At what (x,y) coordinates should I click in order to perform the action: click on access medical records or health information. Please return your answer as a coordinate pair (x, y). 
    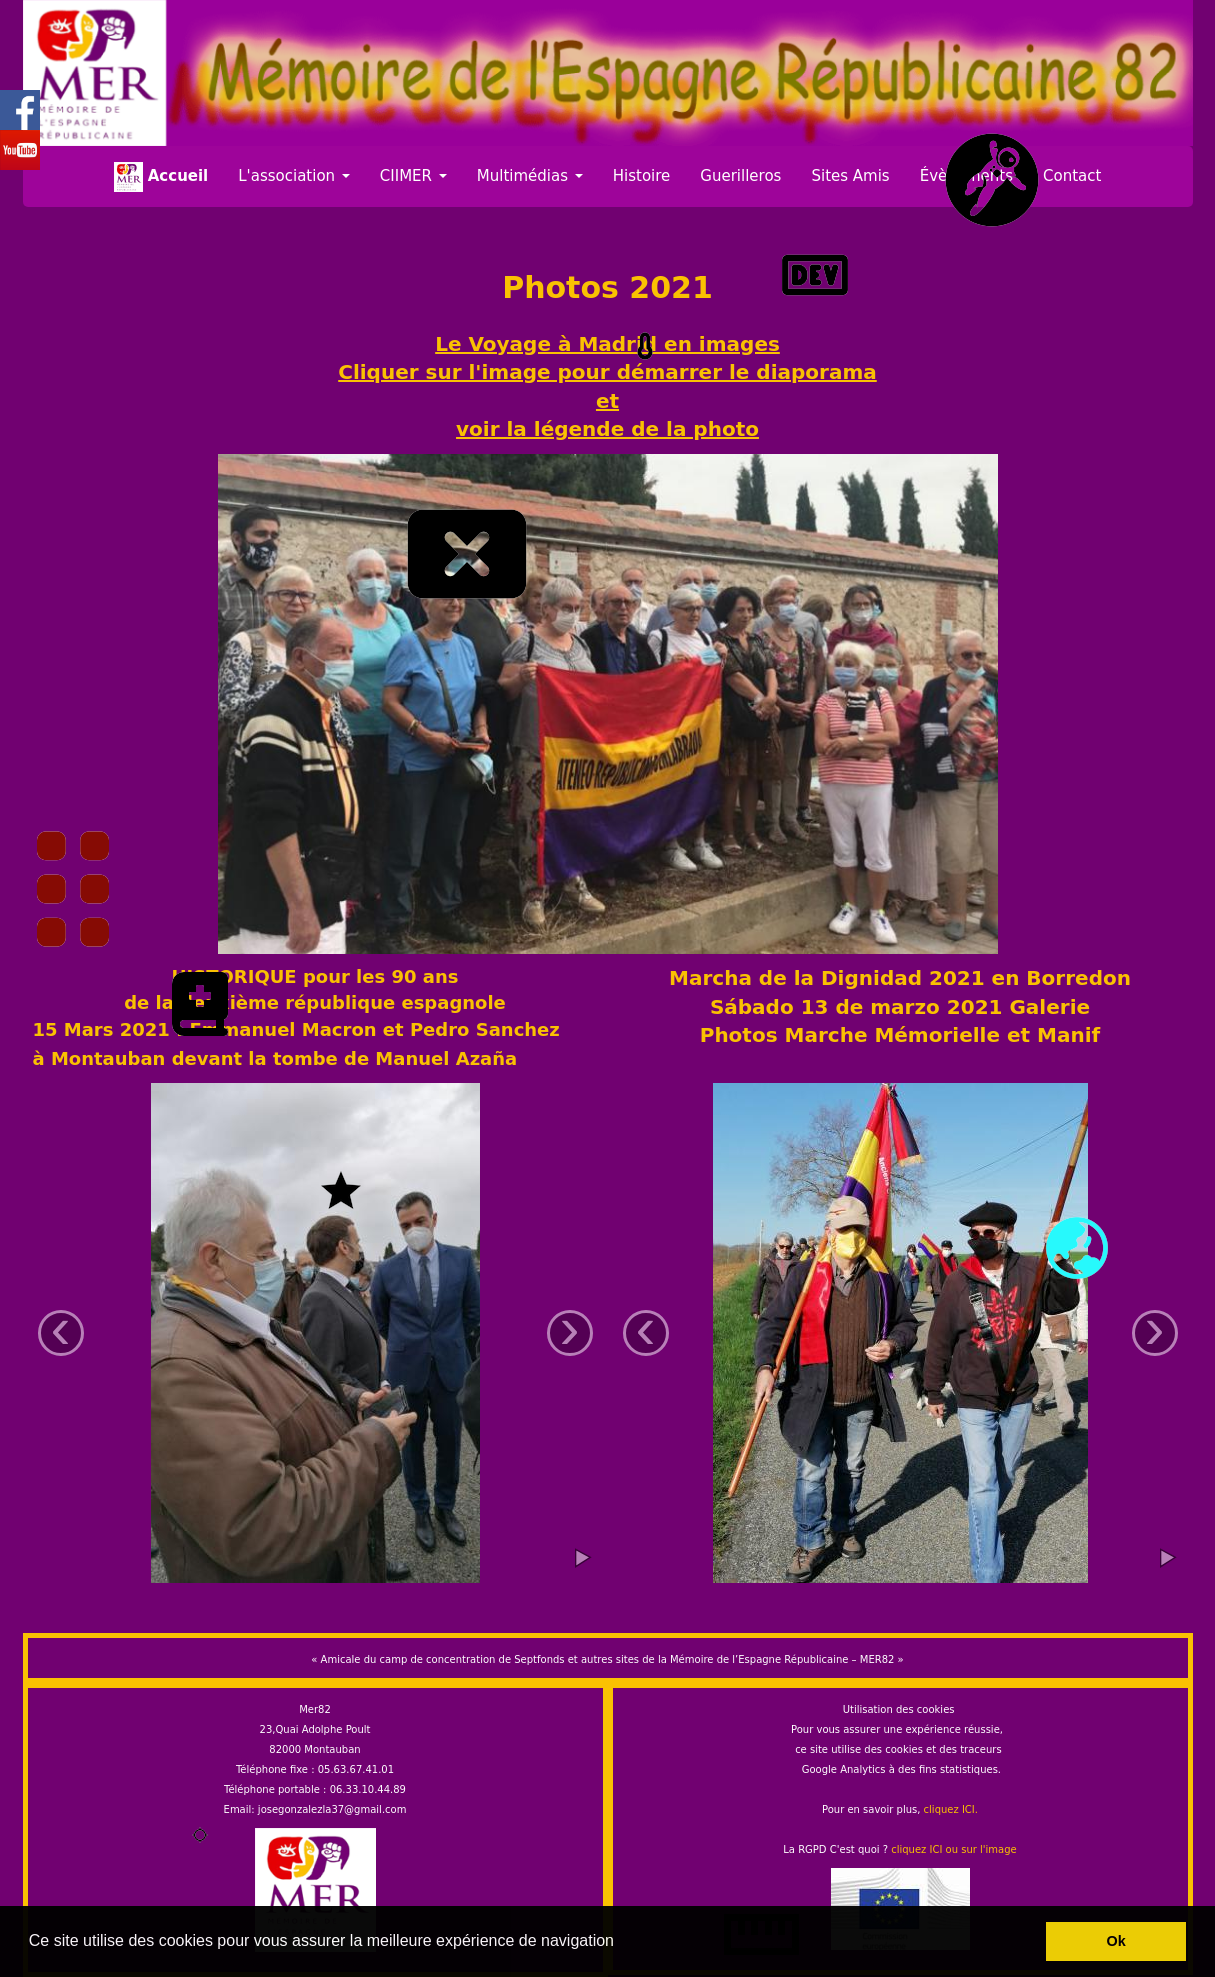
    Looking at the image, I should click on (200, 1004).